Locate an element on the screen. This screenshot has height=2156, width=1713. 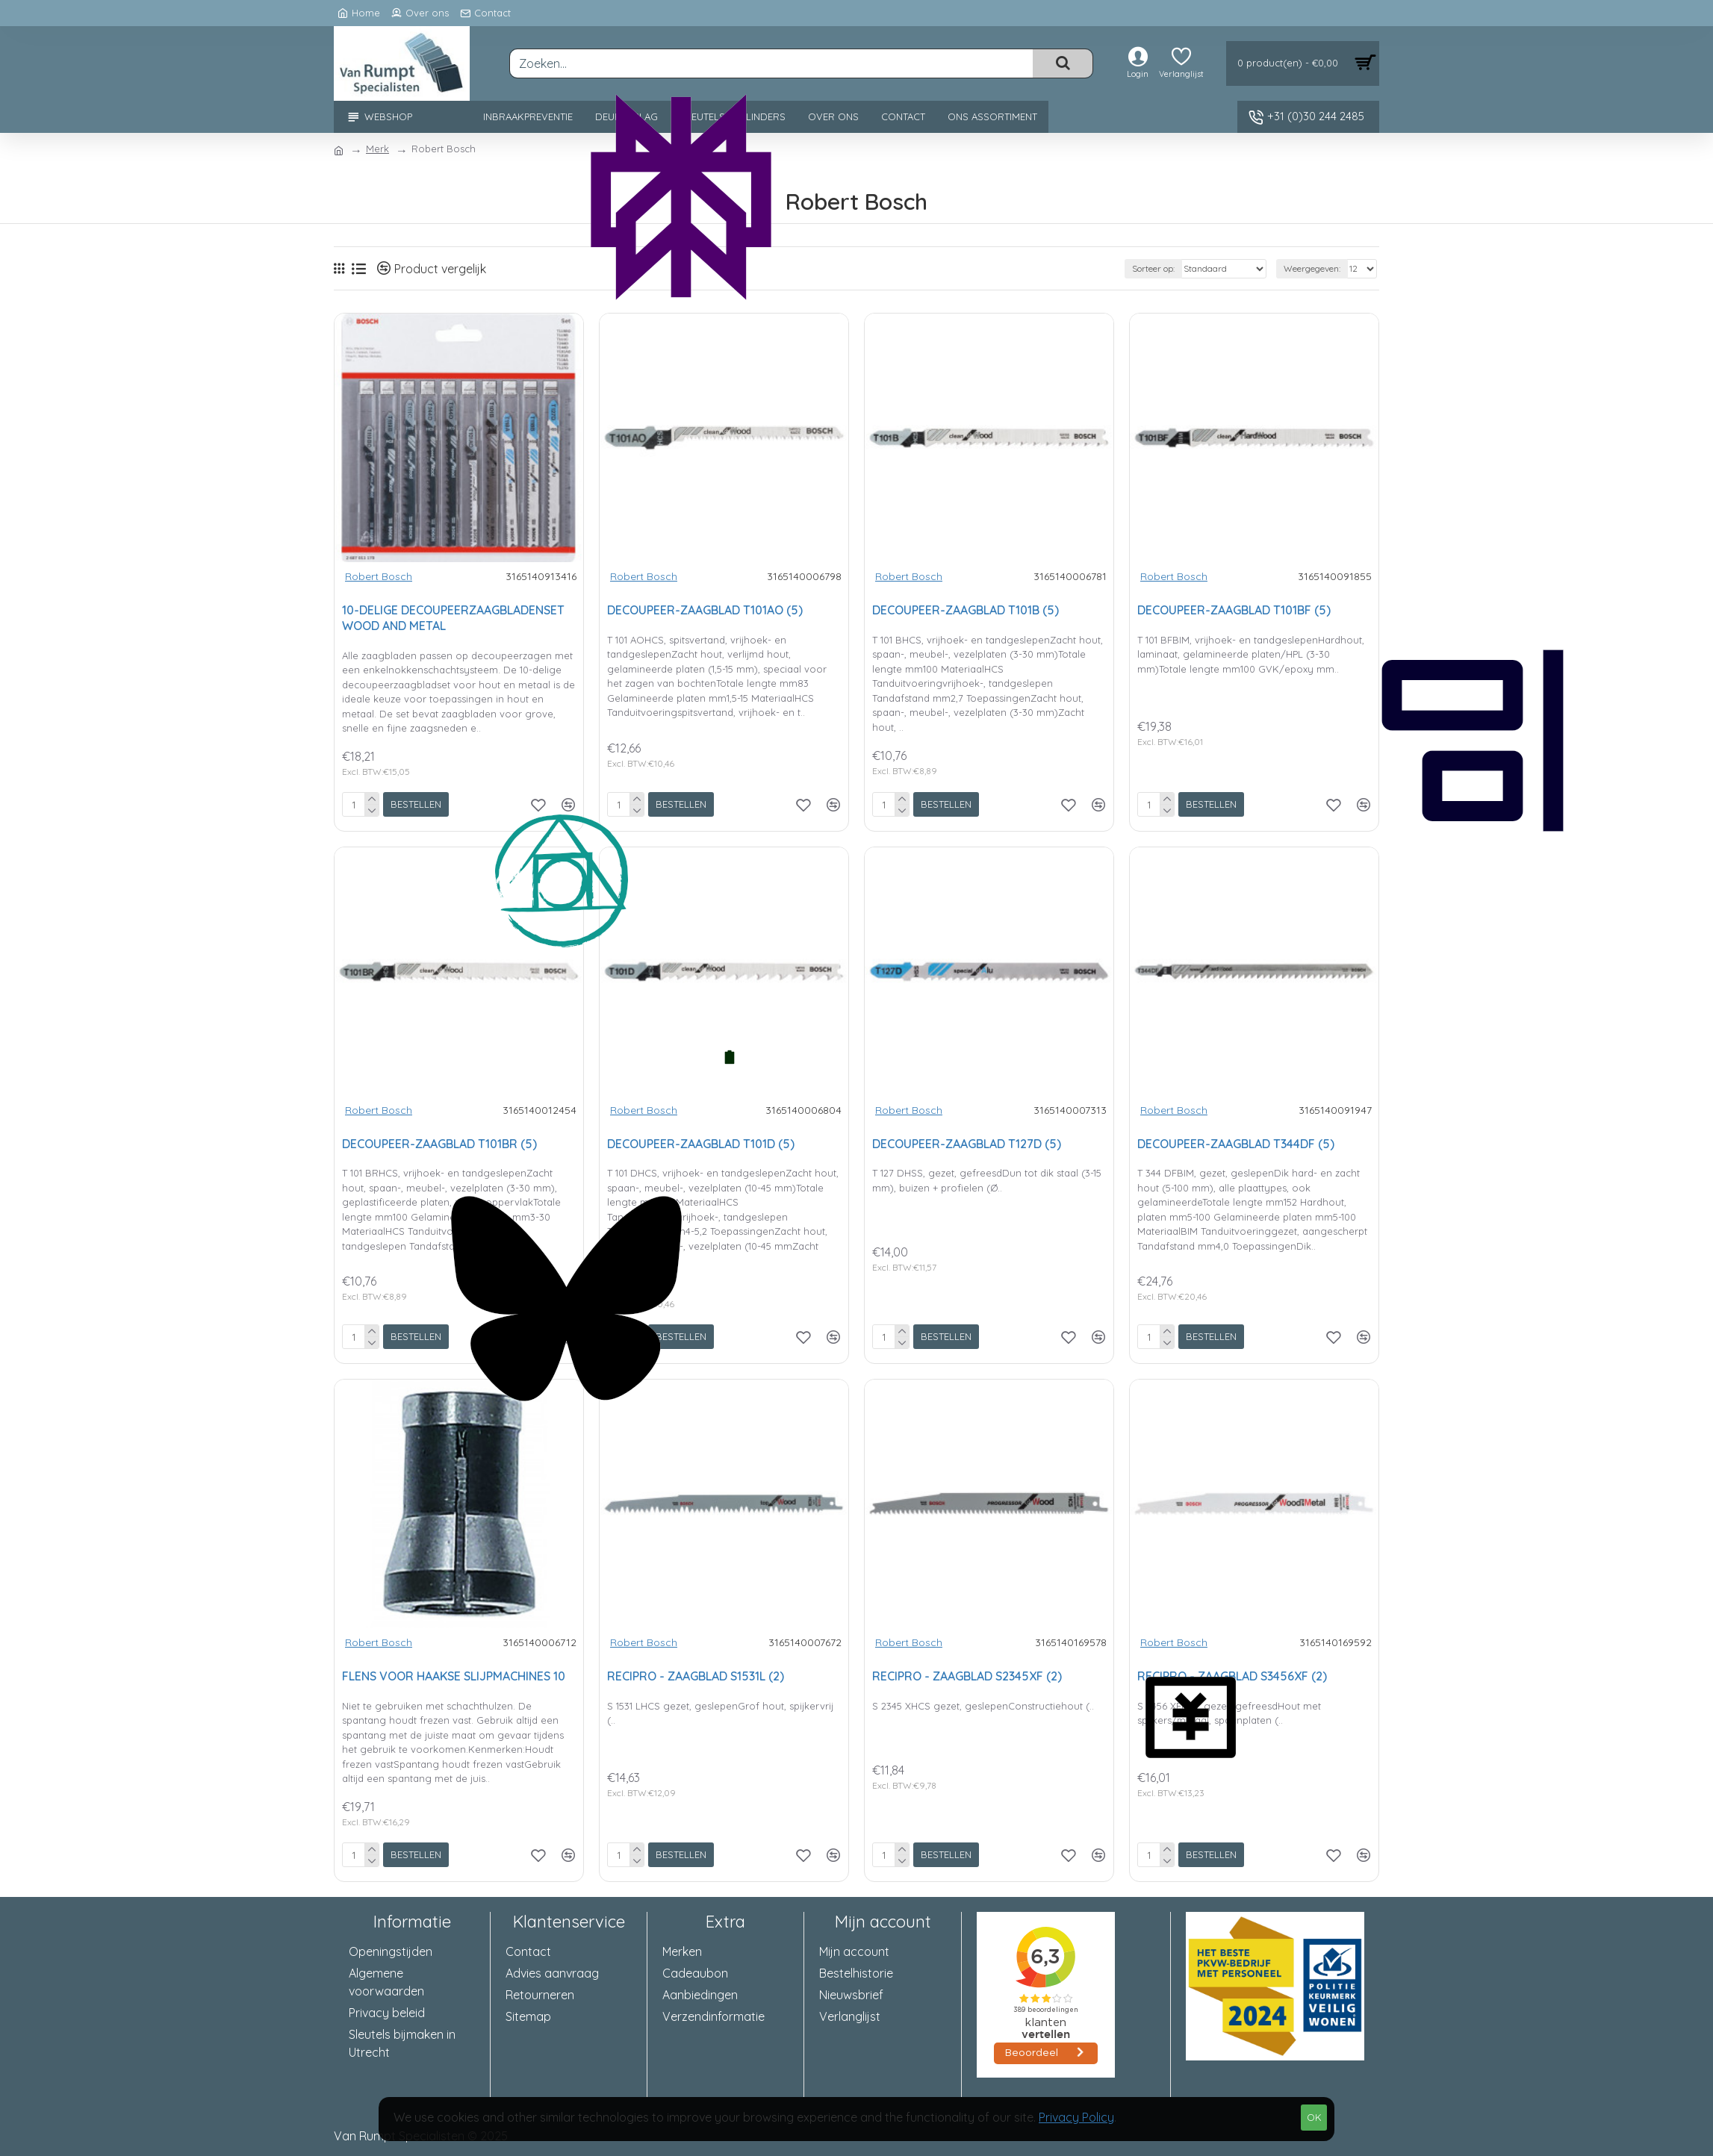
open perplexity ai app is located at coordinates (681, 197).